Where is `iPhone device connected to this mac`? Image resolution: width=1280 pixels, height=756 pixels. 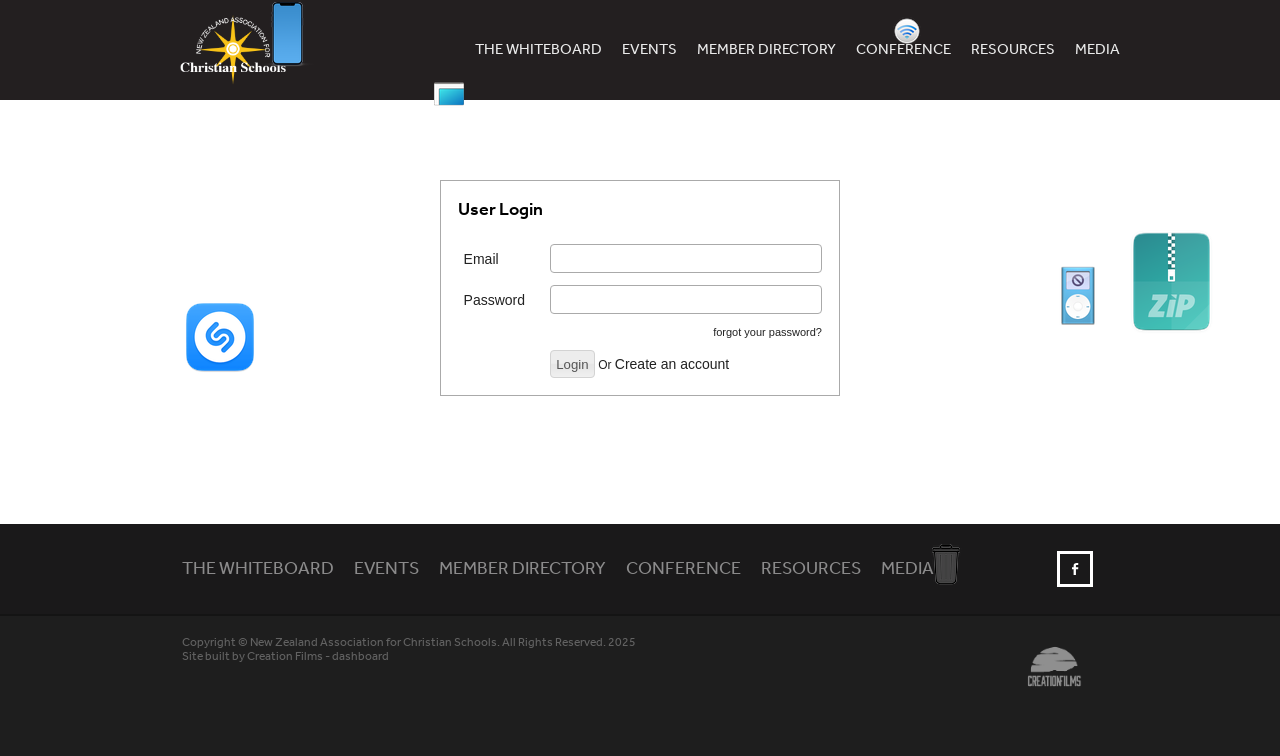 iPhone device connected to this mac is located at coordinates (287, 34).